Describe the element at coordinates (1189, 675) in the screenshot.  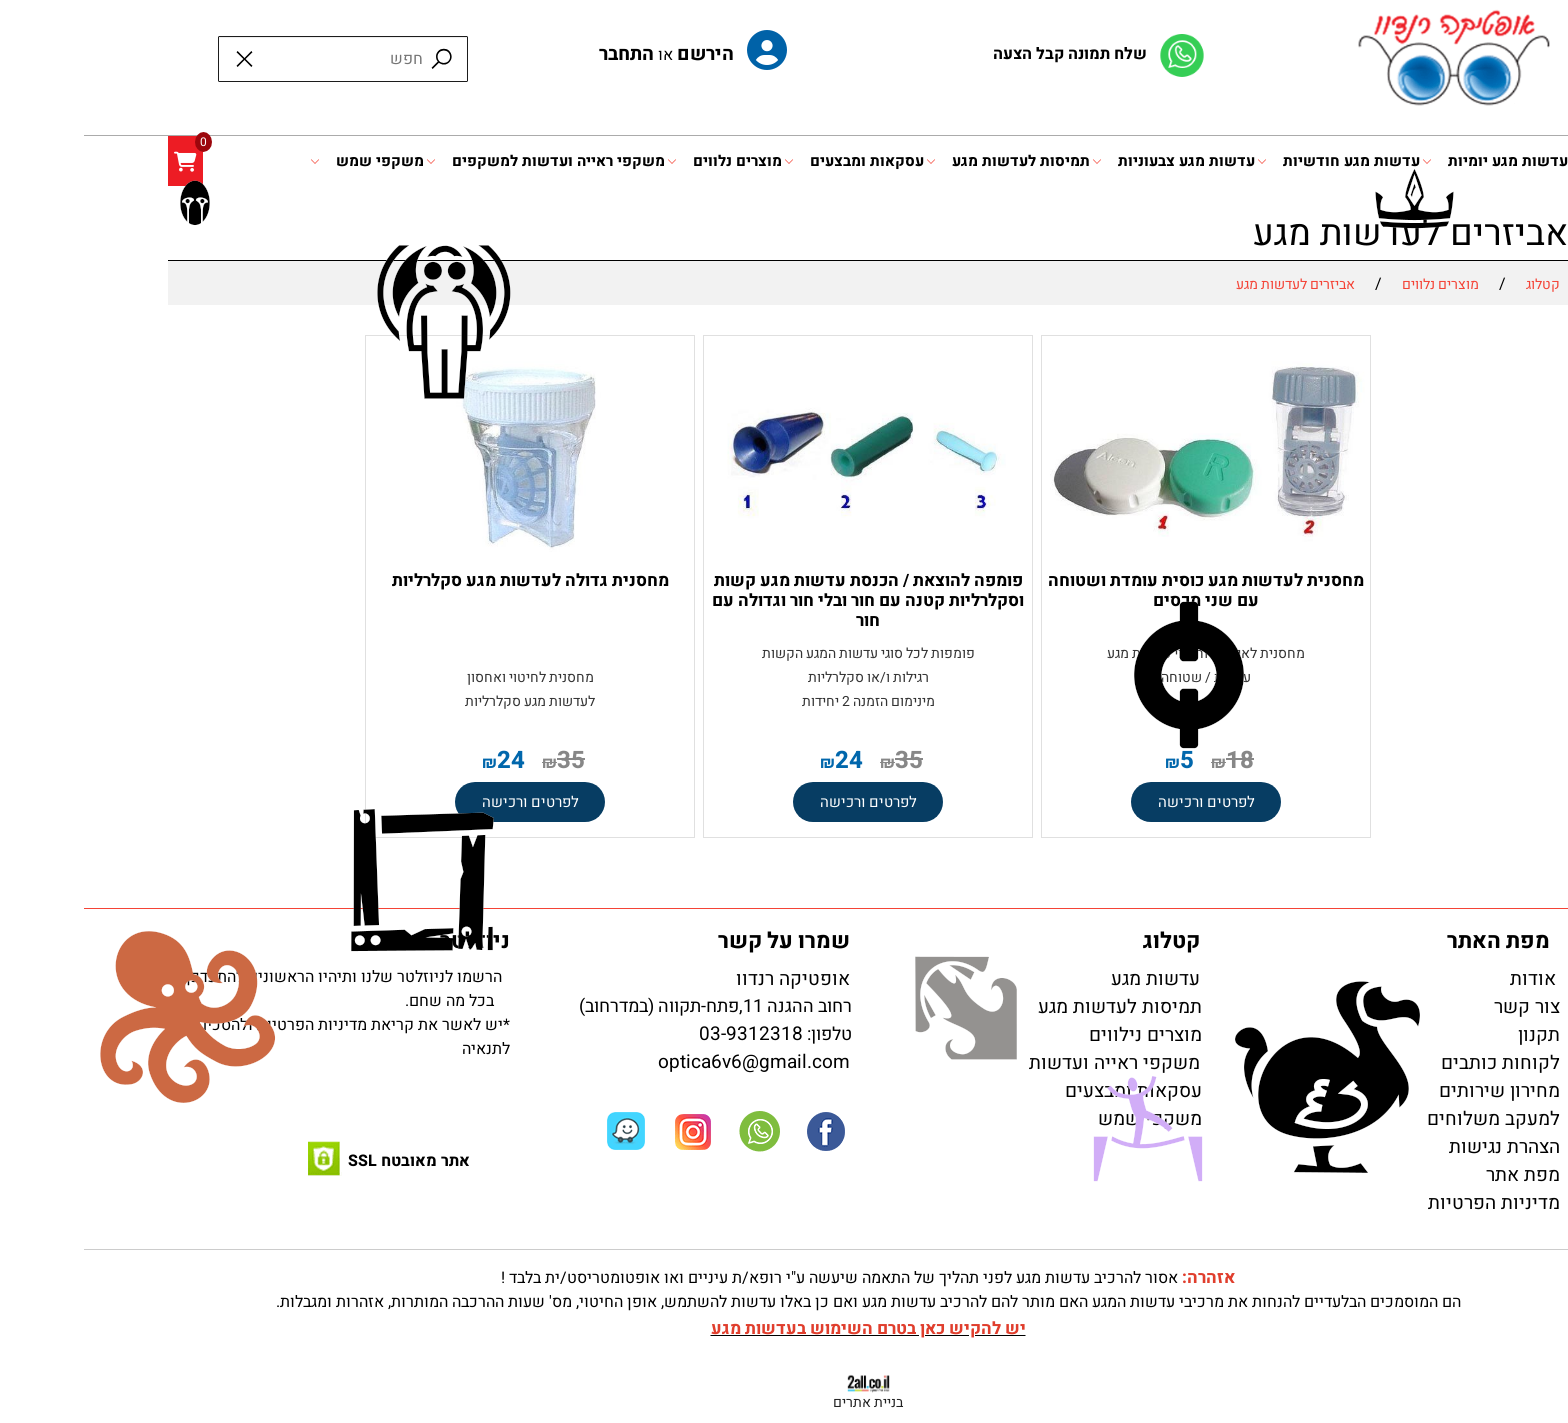
I see `select laser gun weapon in game` at that location.